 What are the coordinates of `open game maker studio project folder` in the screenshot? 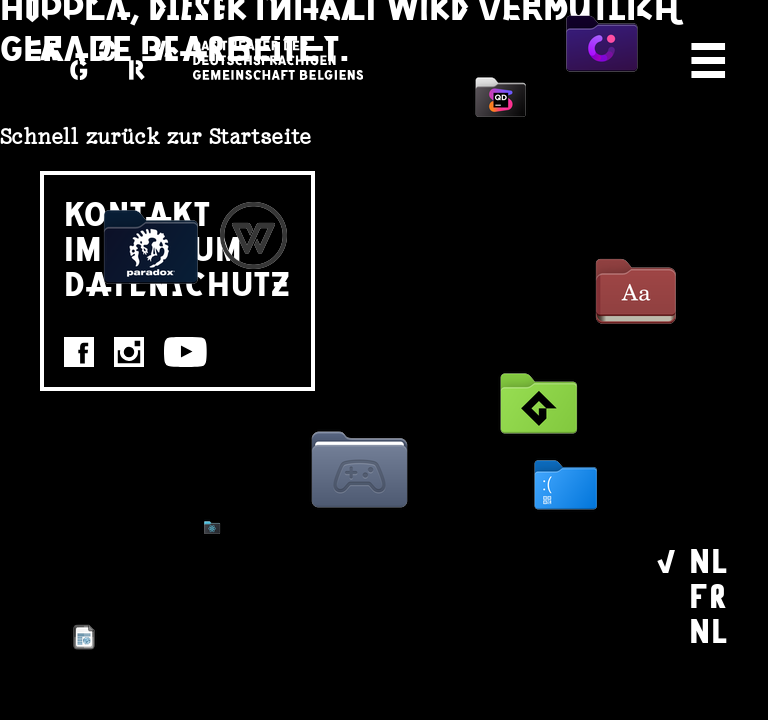 It's located at (538, 405).